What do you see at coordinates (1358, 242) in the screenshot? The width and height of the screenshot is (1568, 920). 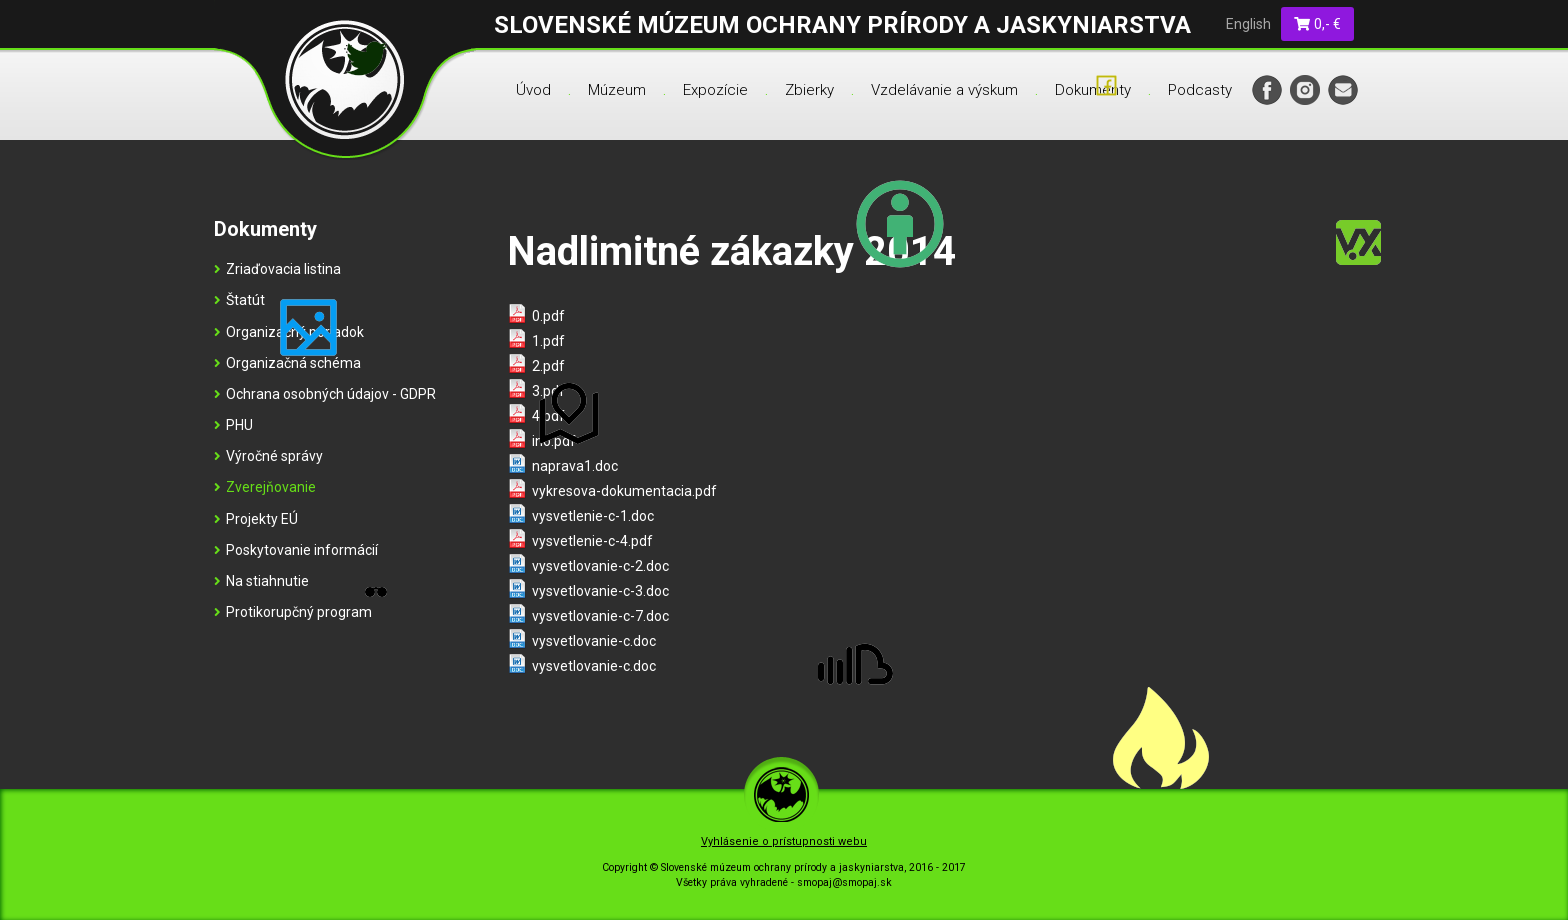 I see `eclipse vert.x framework logo` at bounding box center [1358, 242].